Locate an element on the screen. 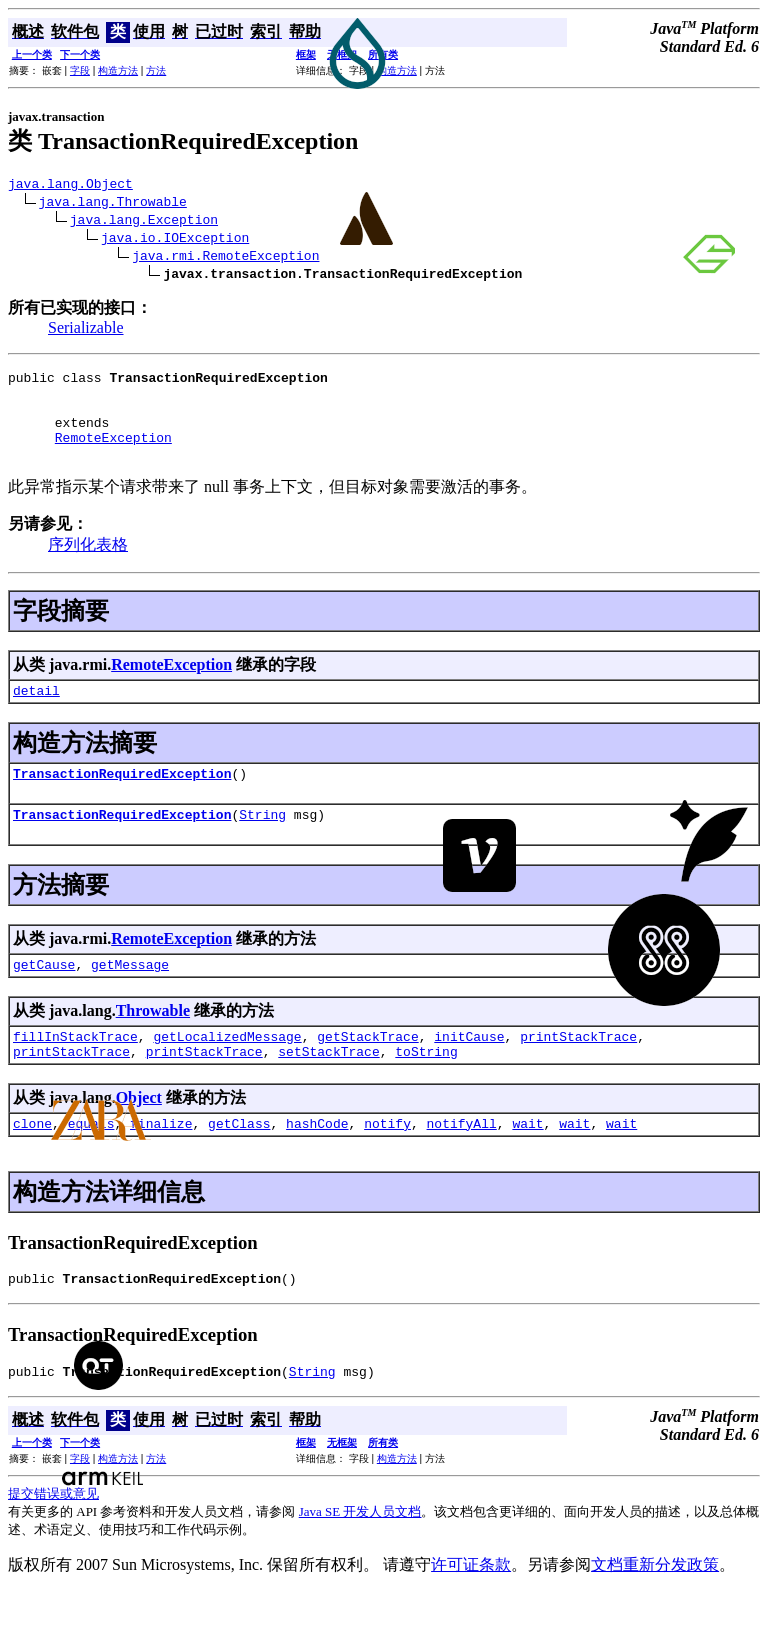 Image resolution: width=768 pixels, height=1640 pixels. atlassian company logo is located at coordinates (366, 218).